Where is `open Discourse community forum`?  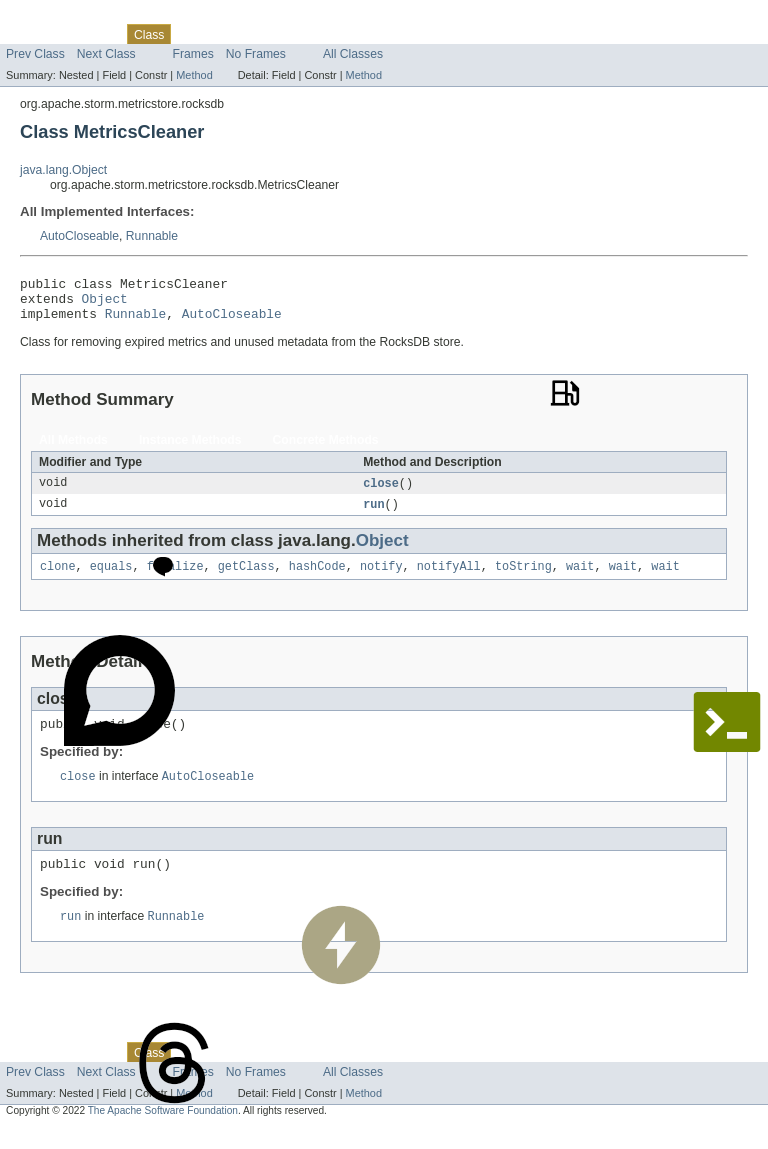
open Discourse community forum is located at coordinates (119, 690).